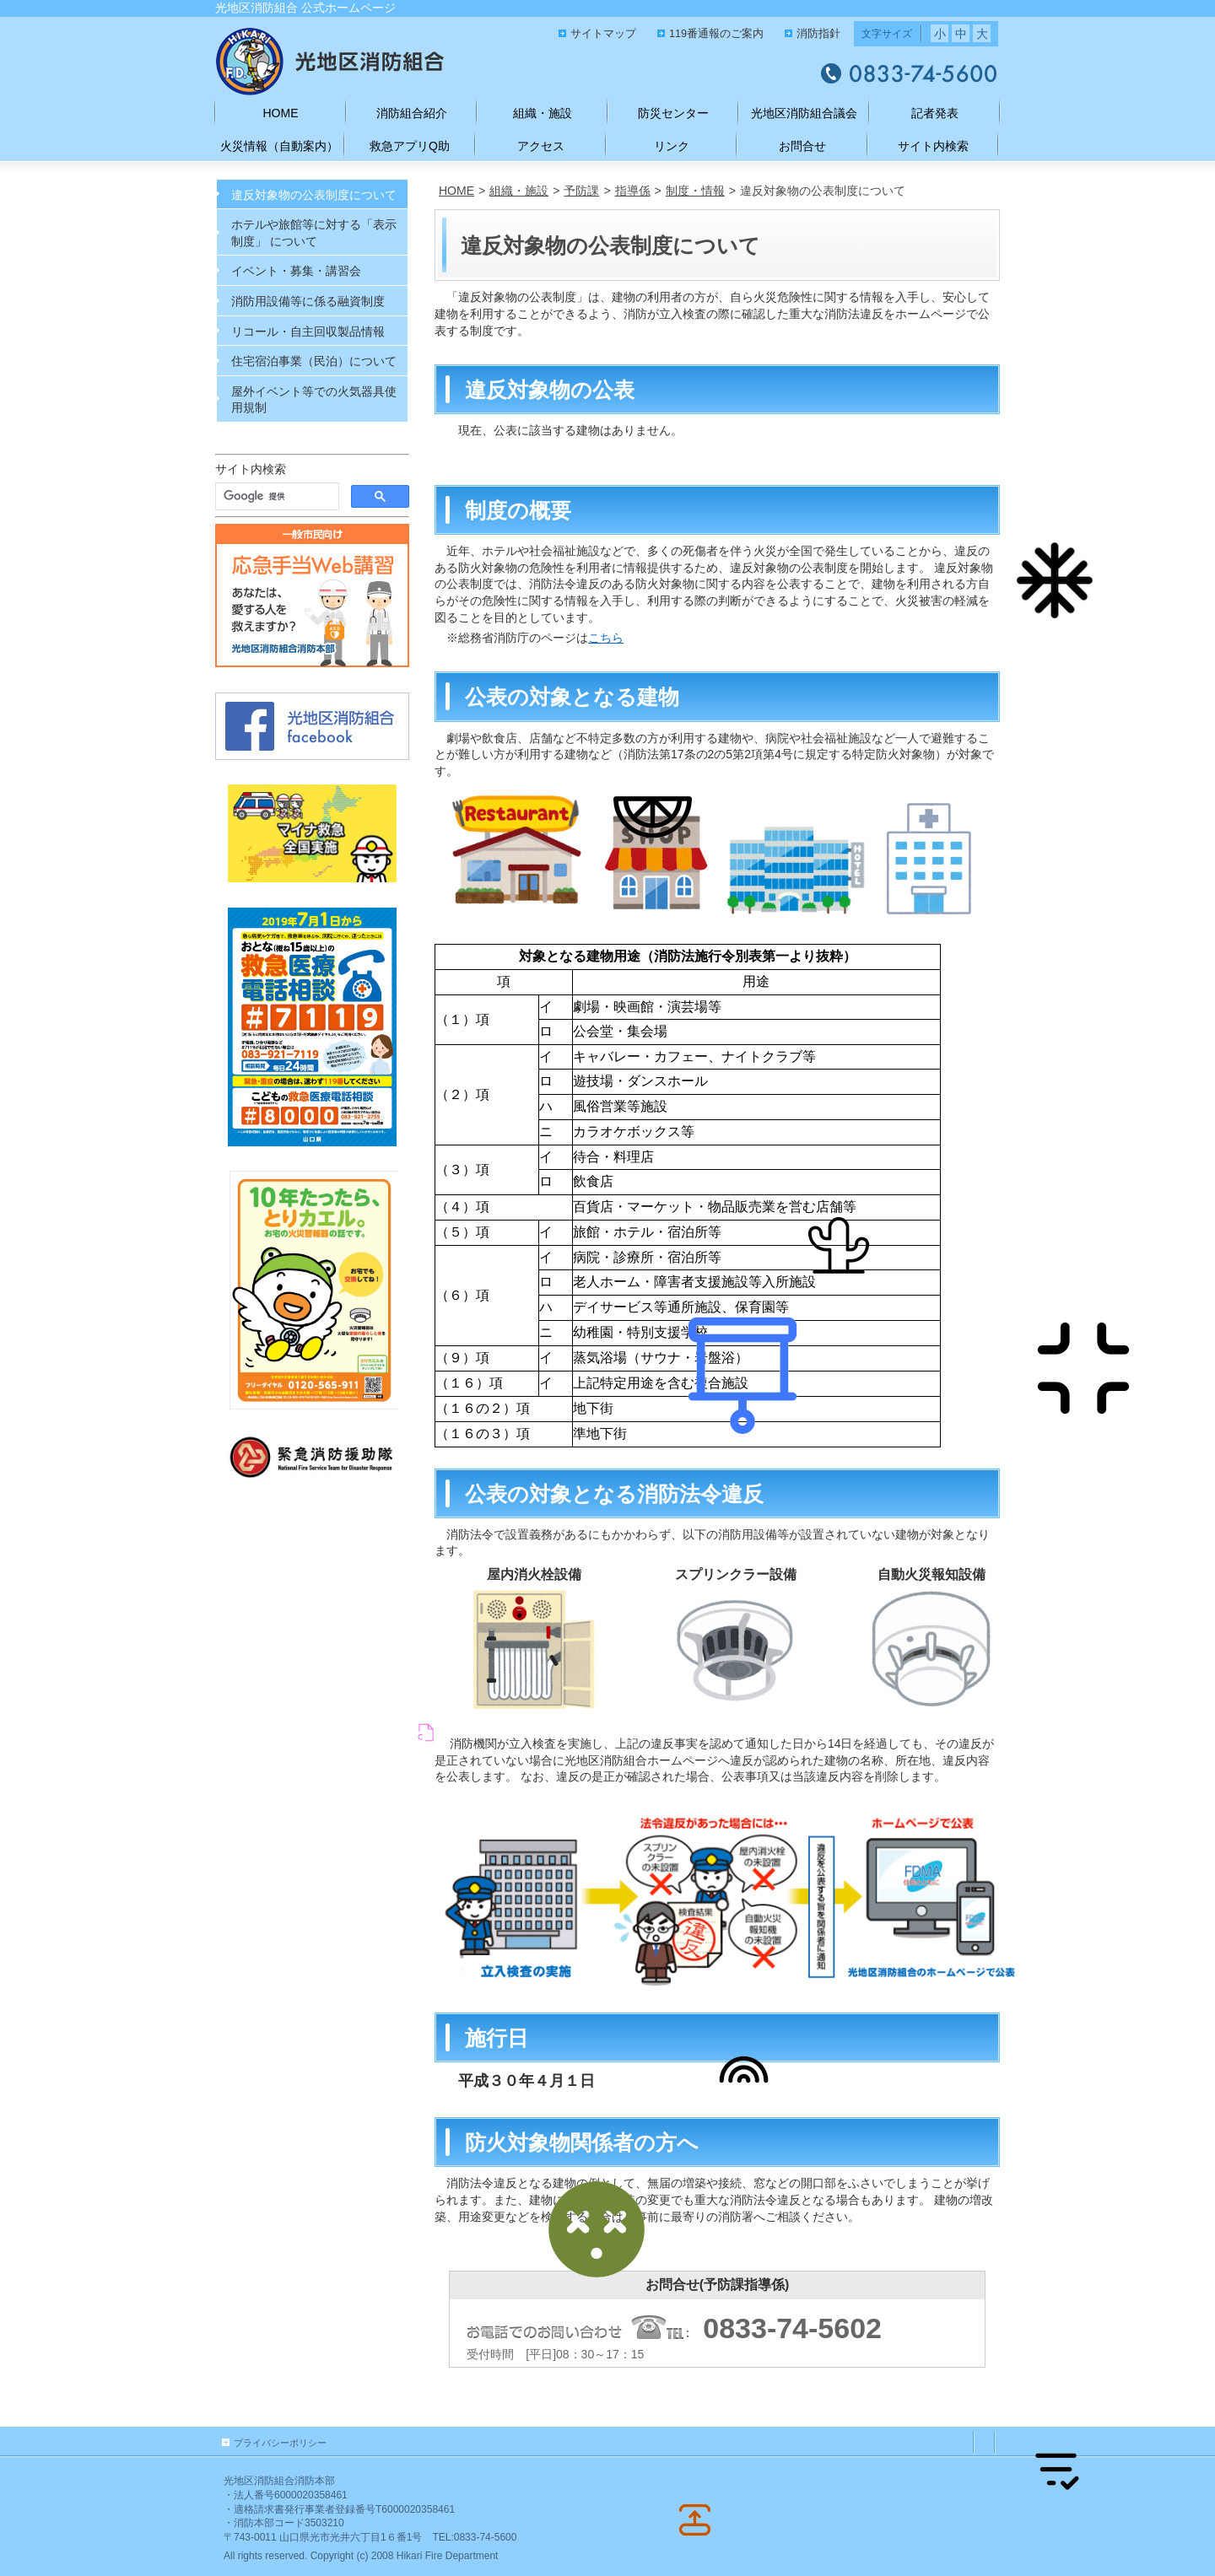 The width and height of the screenshot is (1215, 2576). What do you see at coordinates (1056, 2469) in the screenshot?
I see `filter applied successfully` at bounding box center [1056, 2469].